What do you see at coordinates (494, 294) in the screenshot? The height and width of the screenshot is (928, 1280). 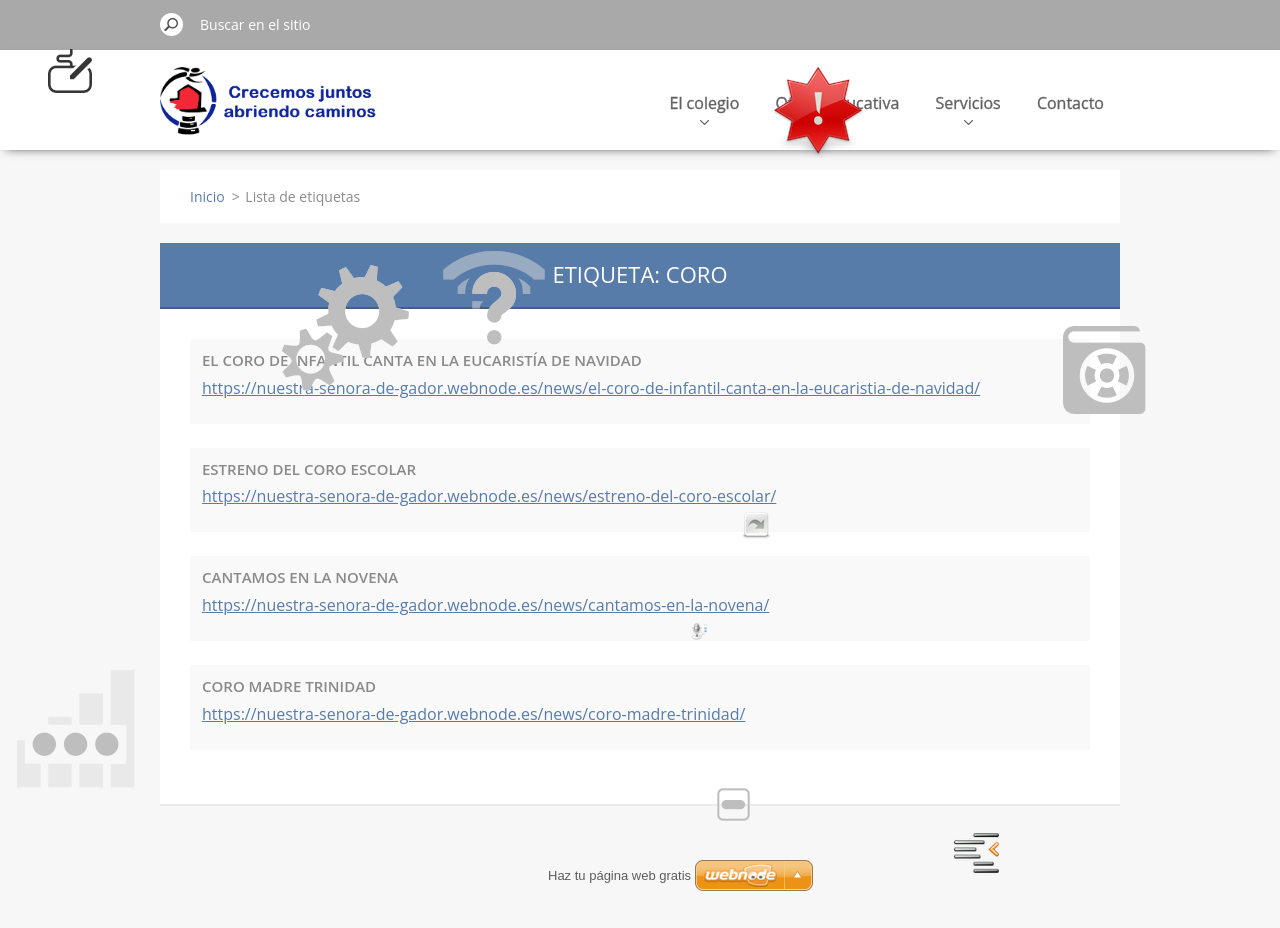 I see `indicates no network route available` at bounding box center [494, 294].